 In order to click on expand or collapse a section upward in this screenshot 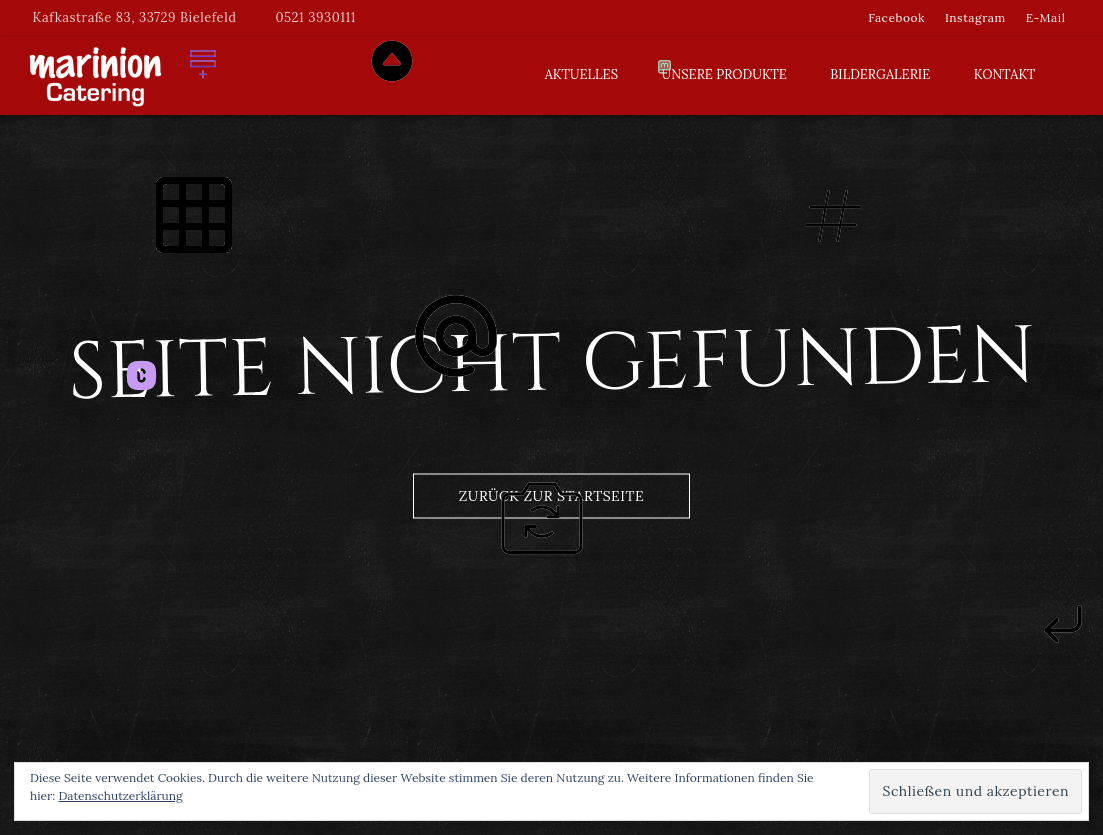, I will do `click(392, 61)`.